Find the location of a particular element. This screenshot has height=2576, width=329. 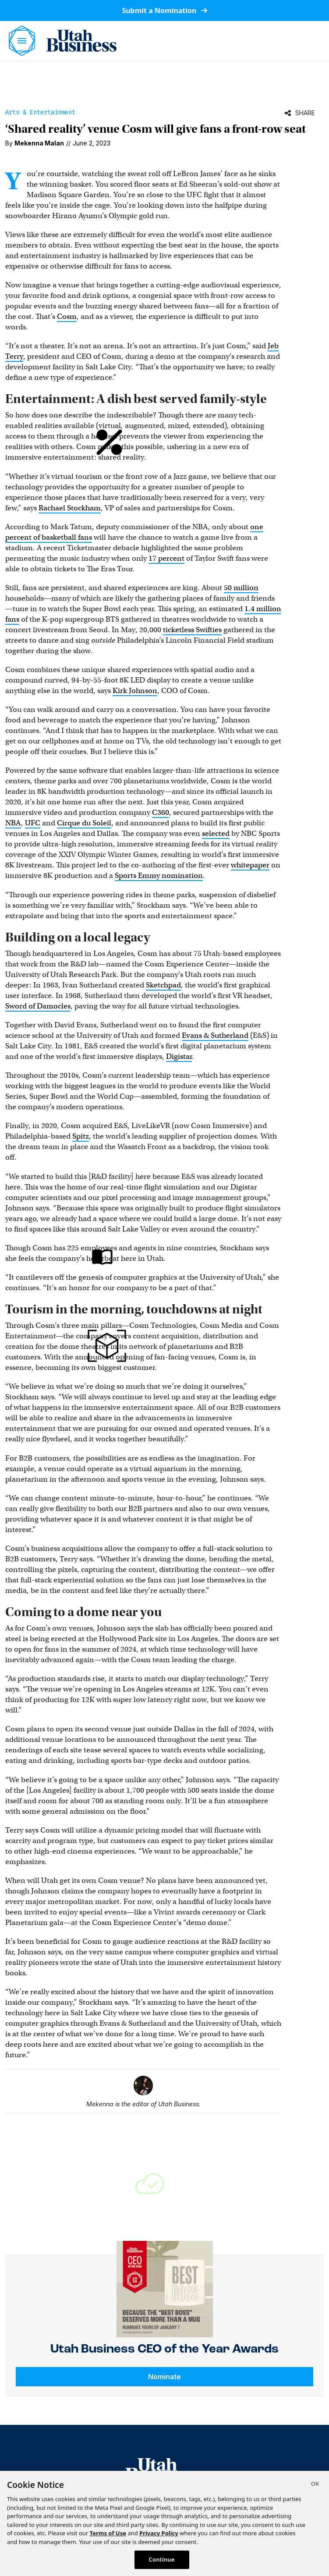

view discount or sale pricing is located at coordinates (109, 442).